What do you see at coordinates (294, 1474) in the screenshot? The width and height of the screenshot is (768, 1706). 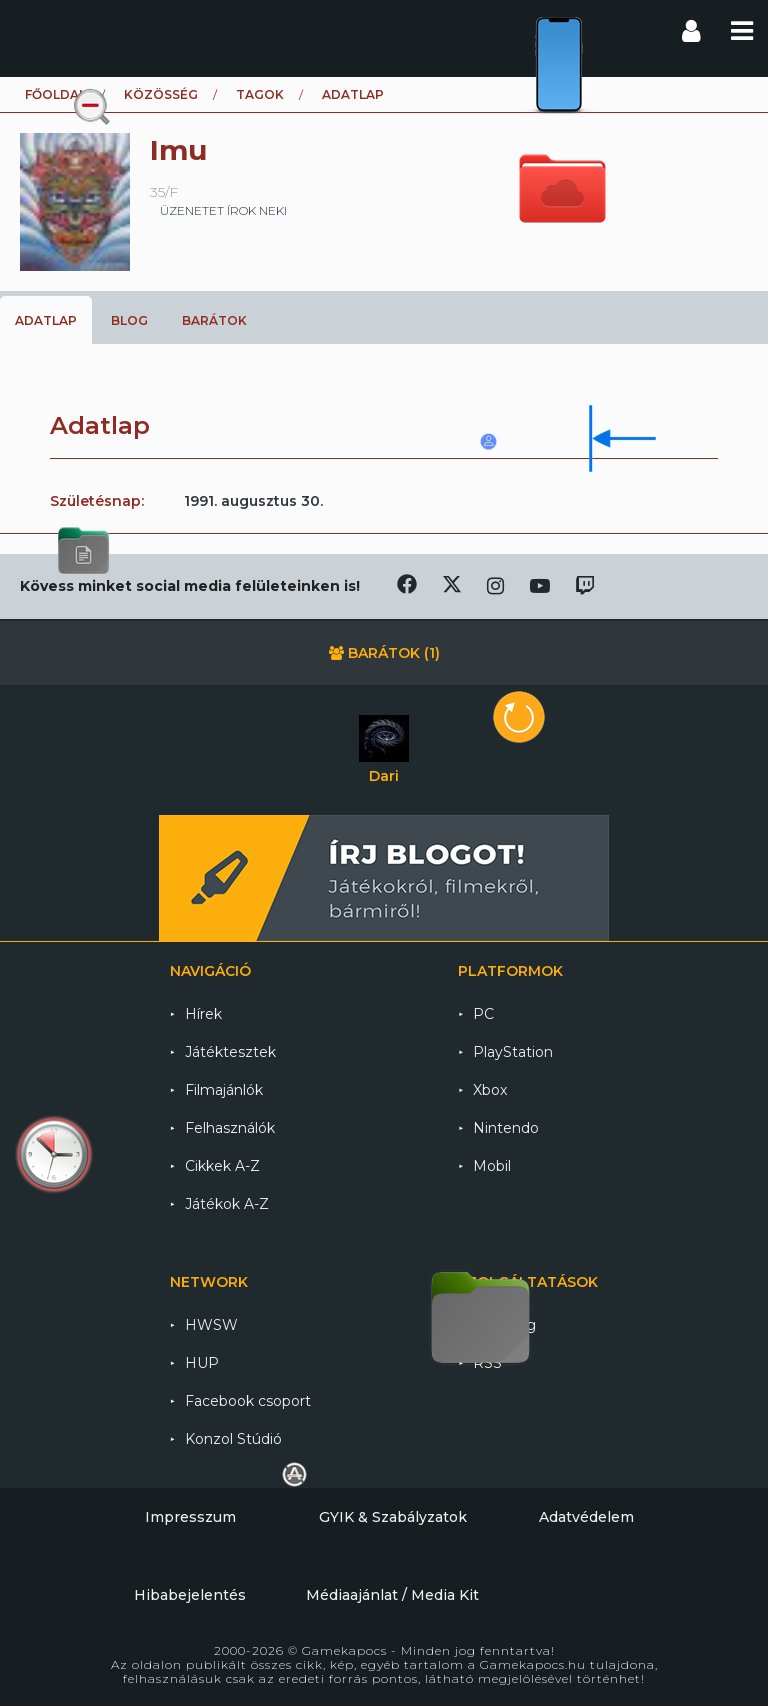 I see `open the software update manager` at bounding box center [294, 1474].